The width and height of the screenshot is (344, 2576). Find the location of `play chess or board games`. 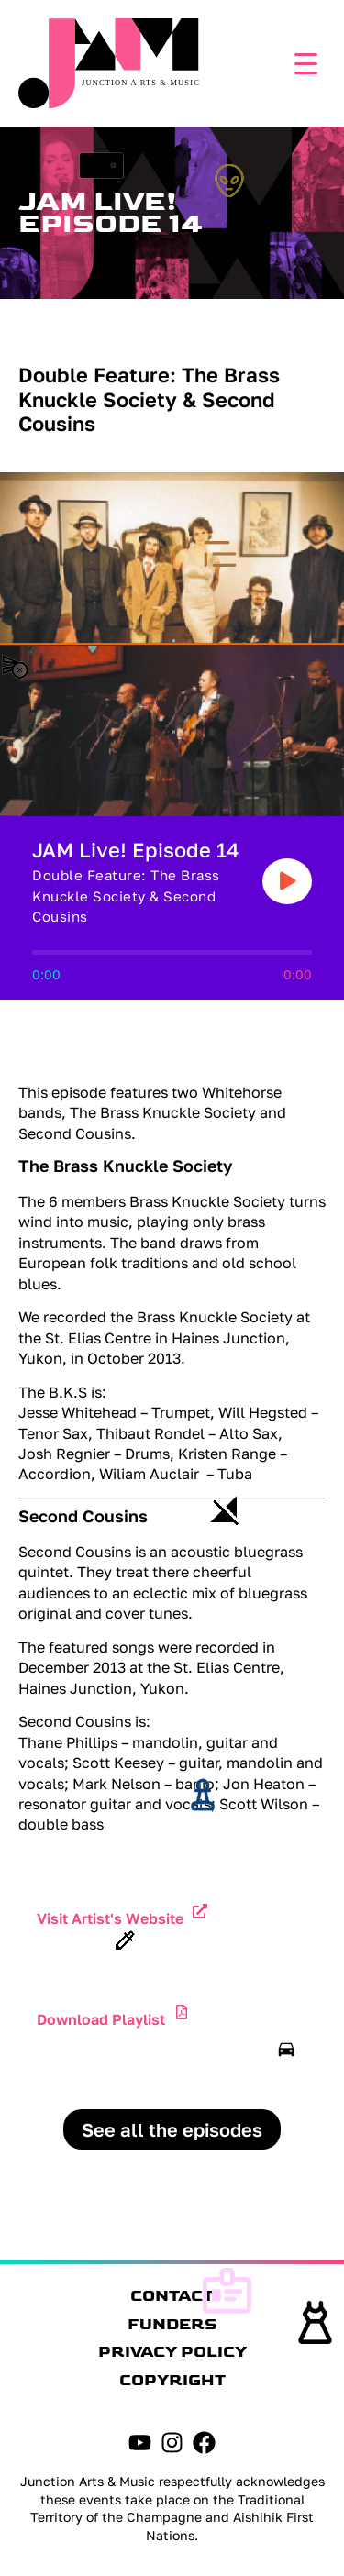

play chess or board games is located at coordinates (203, 1796).